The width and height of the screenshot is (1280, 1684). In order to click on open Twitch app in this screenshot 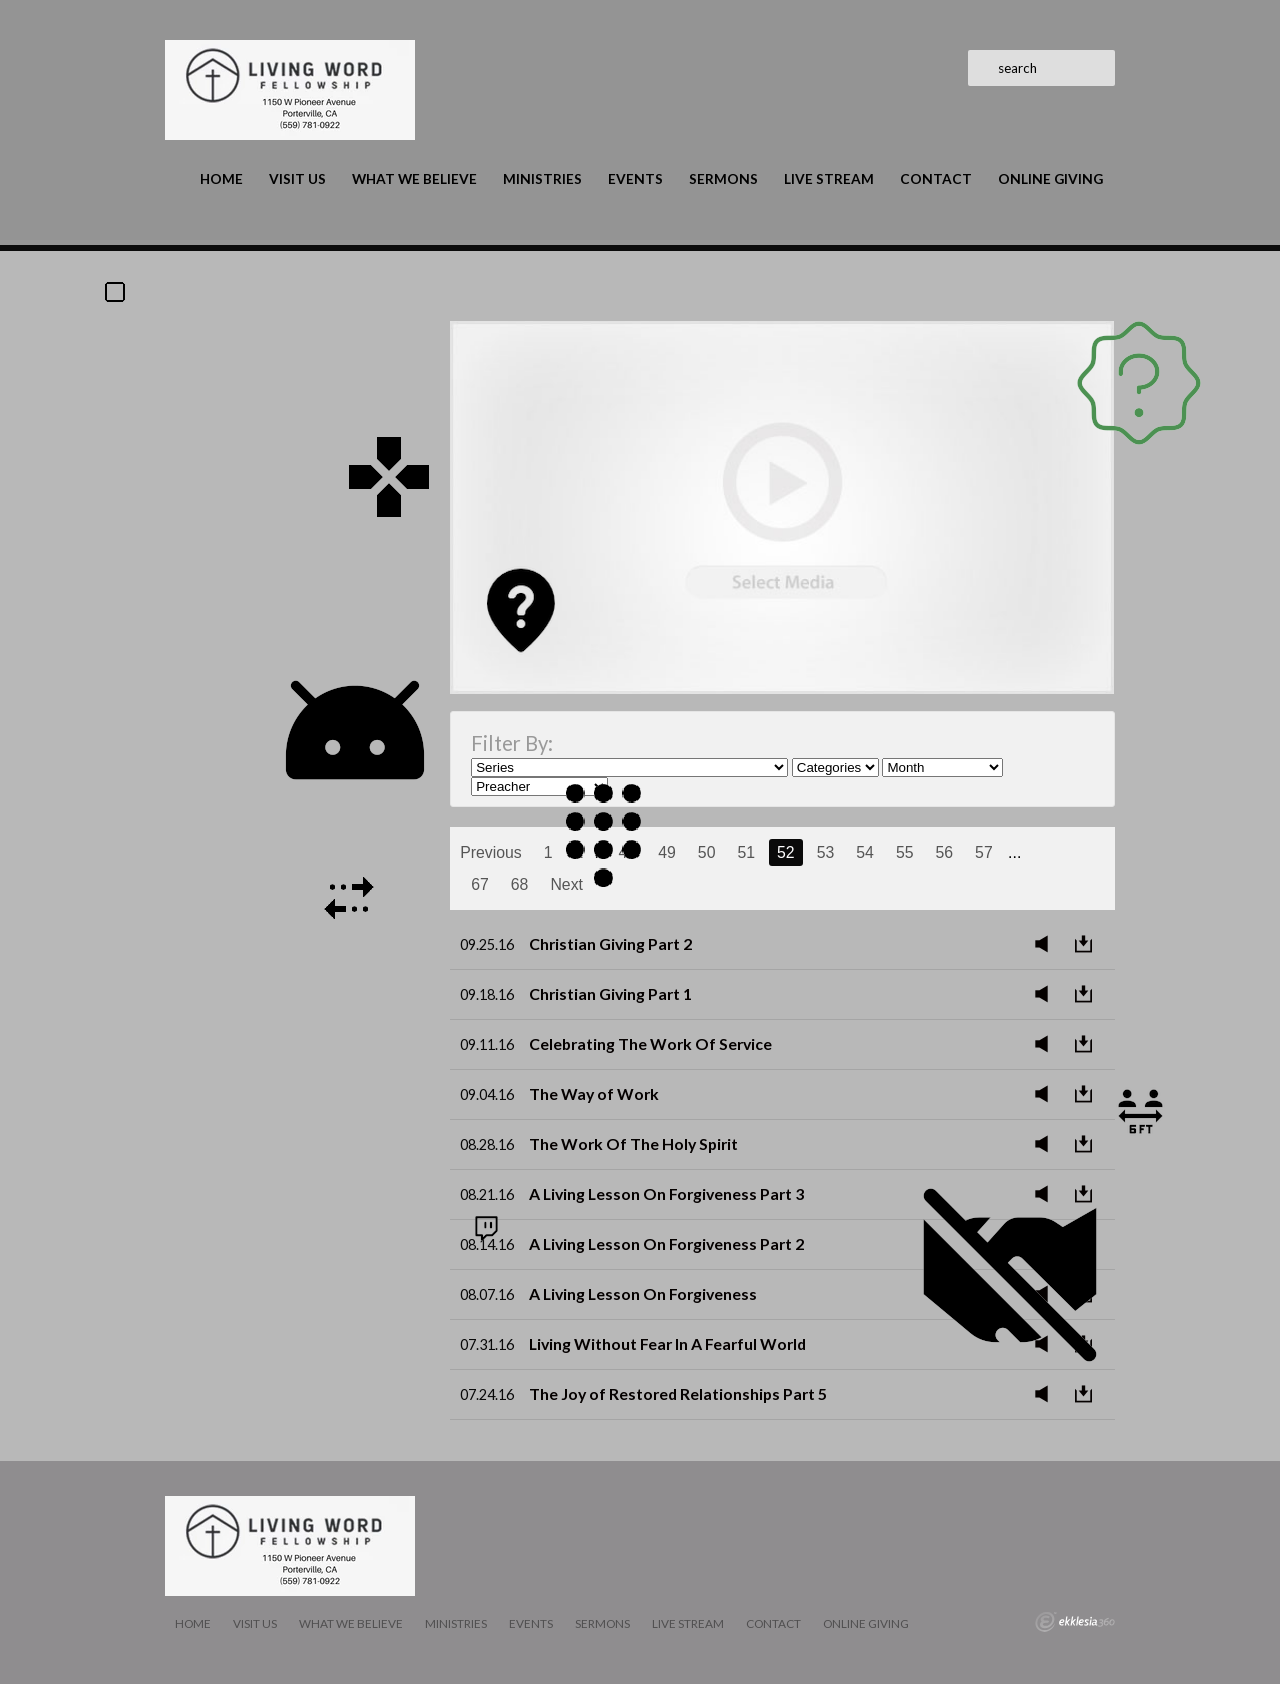, I will do `click(486, 1228)`.